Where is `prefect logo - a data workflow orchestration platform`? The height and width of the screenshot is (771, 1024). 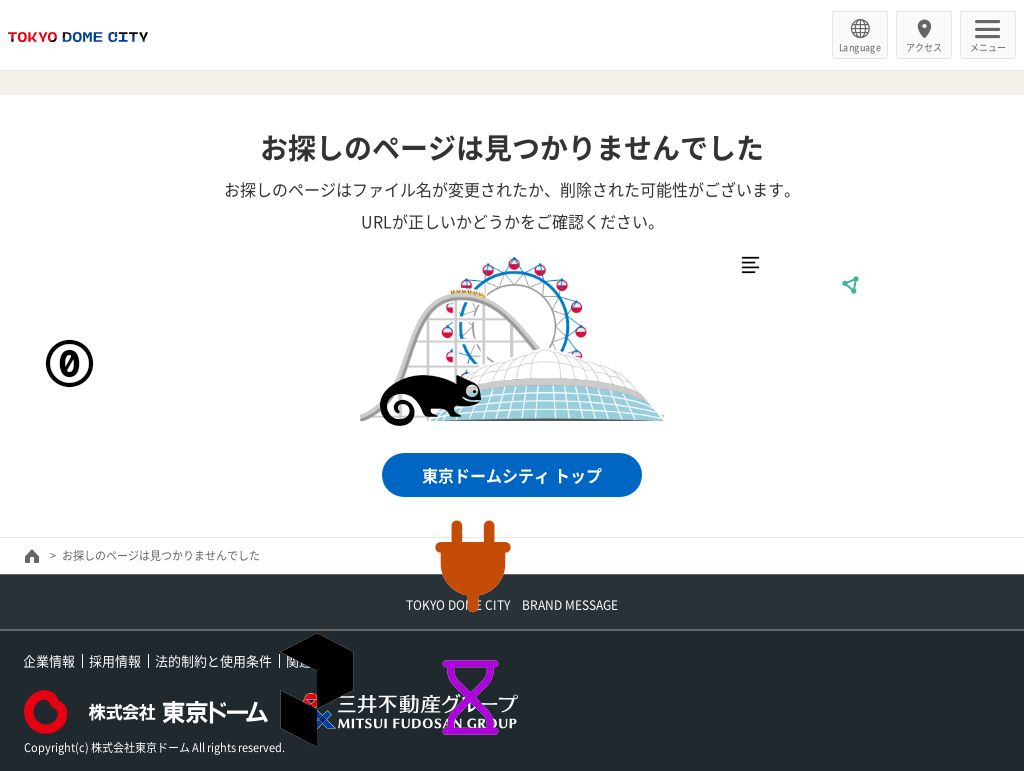
prefect logo - a data workflow orchestration platform is located at coordinates (317, 690).